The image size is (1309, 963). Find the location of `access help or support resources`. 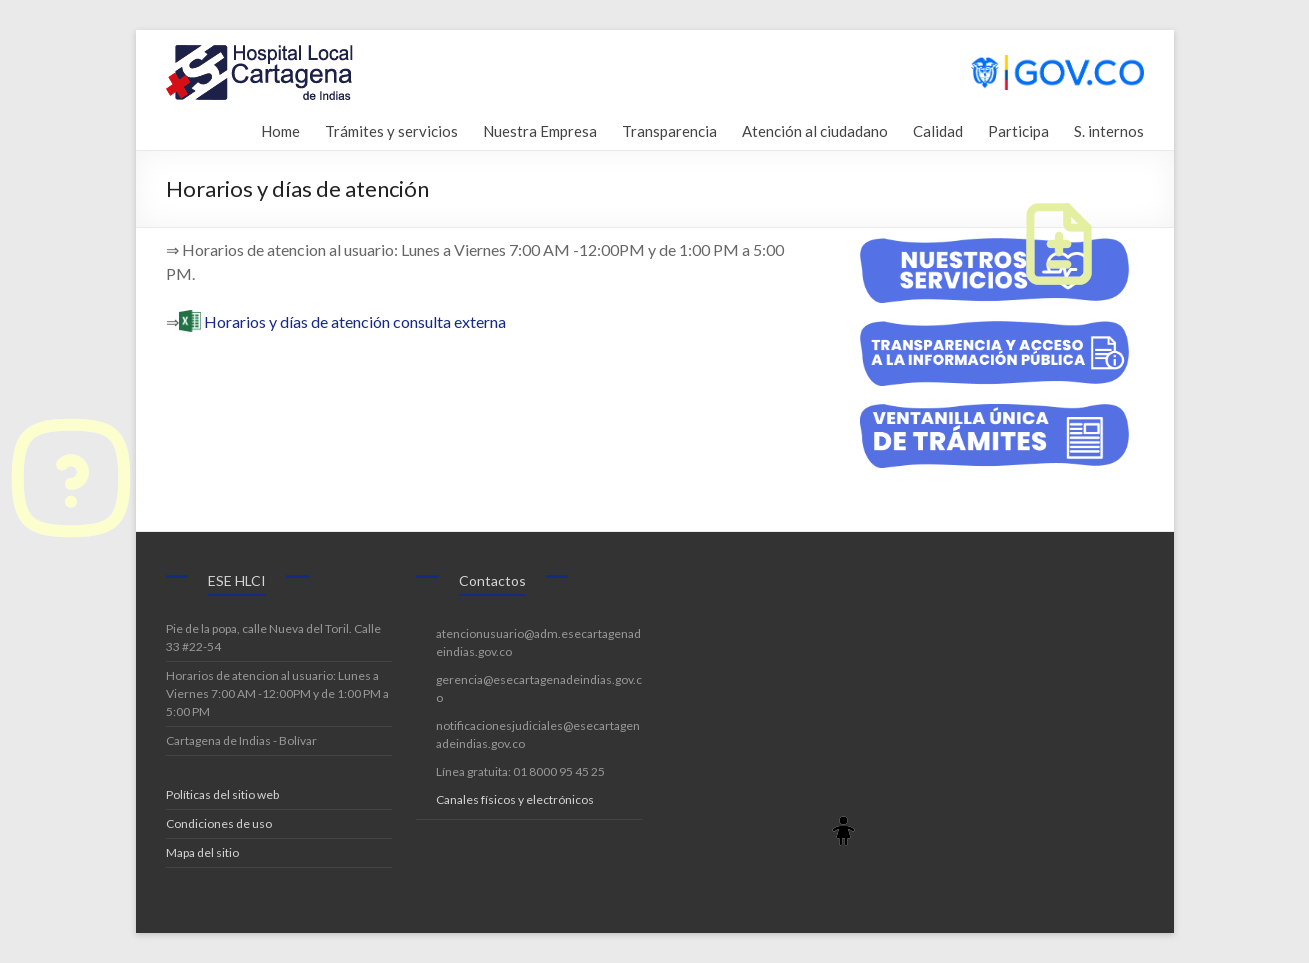

access help or support resources is located at coordinates (71, 478).